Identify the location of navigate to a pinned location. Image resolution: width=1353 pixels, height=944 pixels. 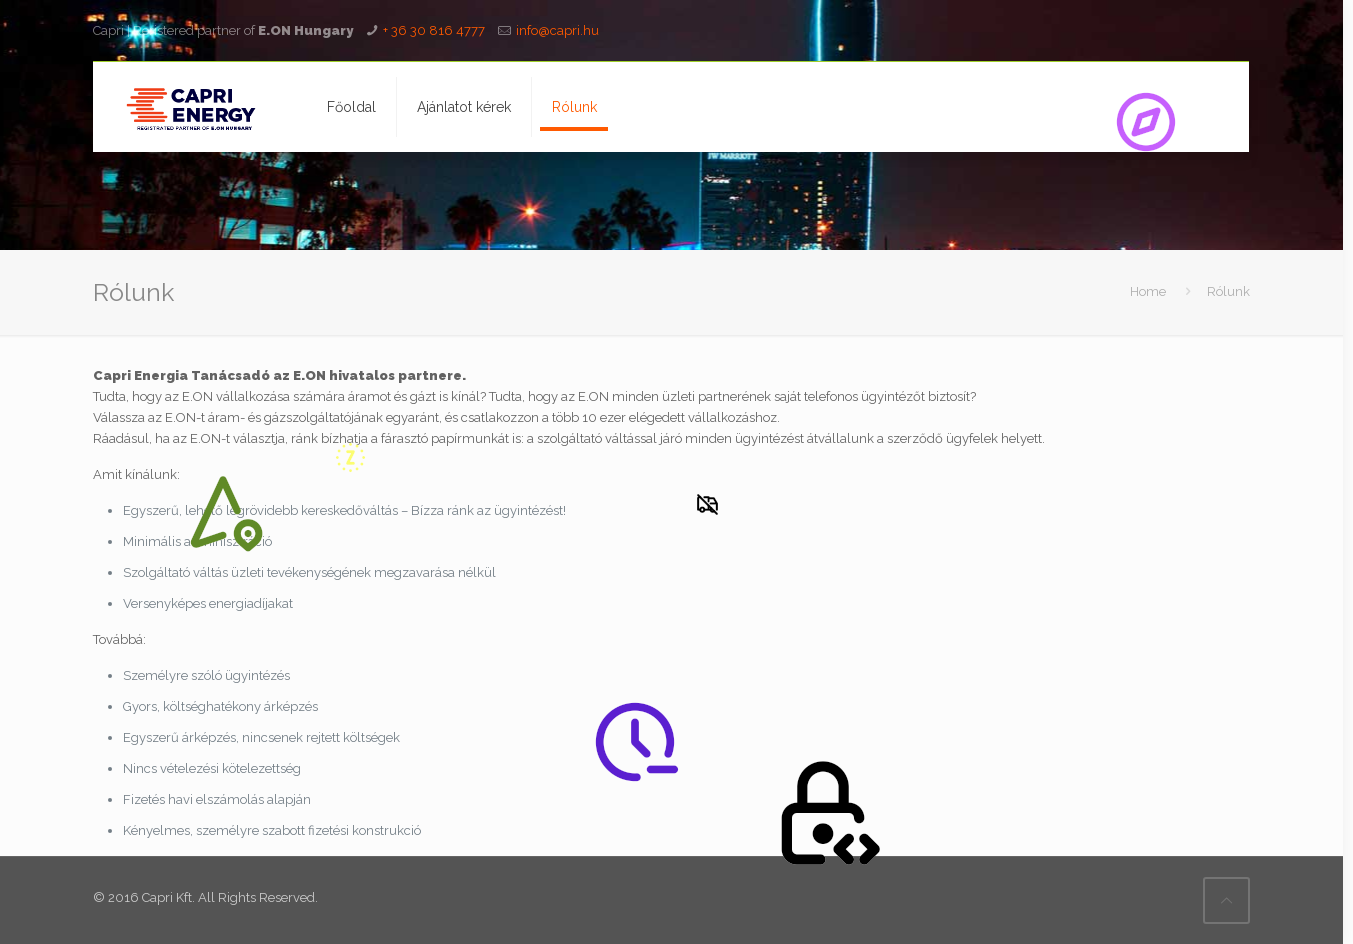
(223, 512).